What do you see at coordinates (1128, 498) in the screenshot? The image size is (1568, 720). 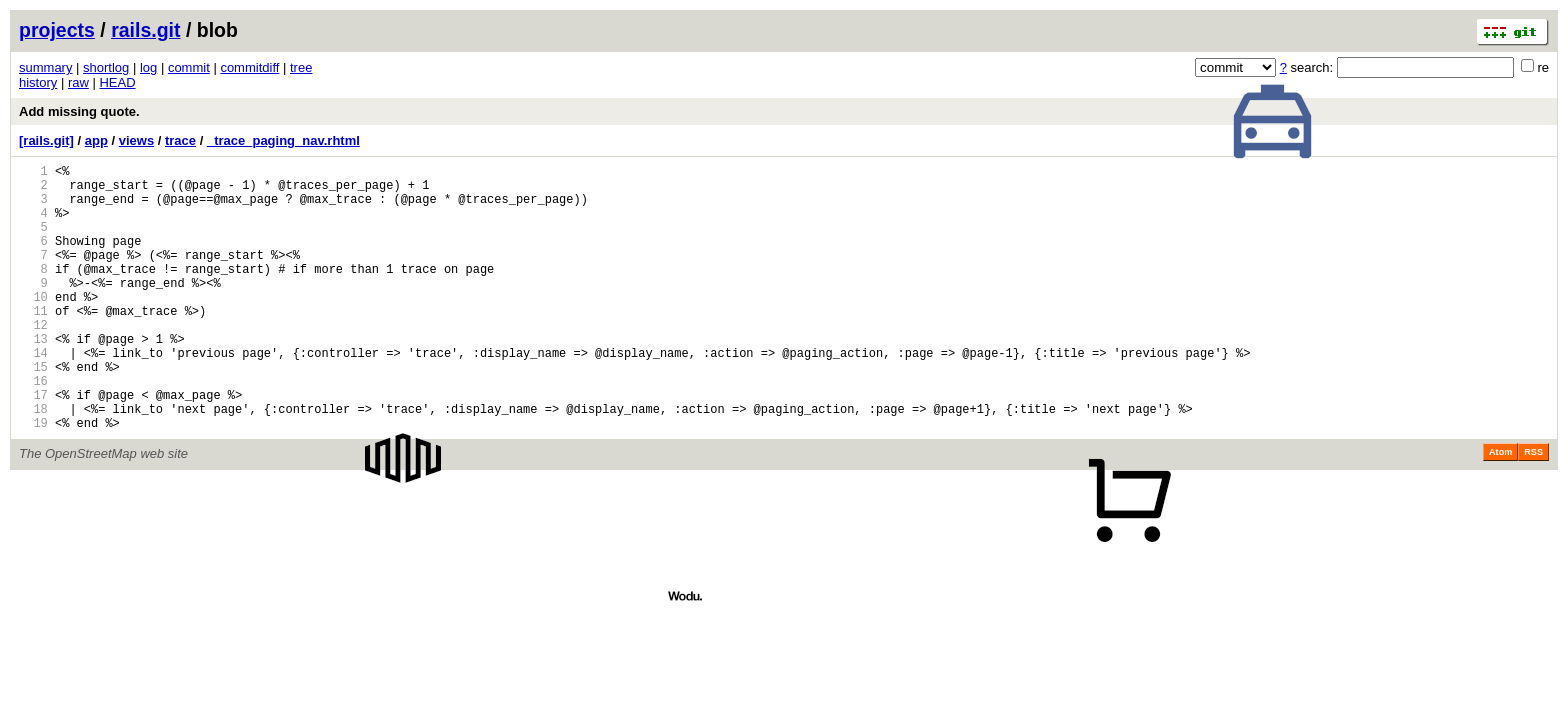 I see `view your shopping cart` at bounding box center [1128, 498].